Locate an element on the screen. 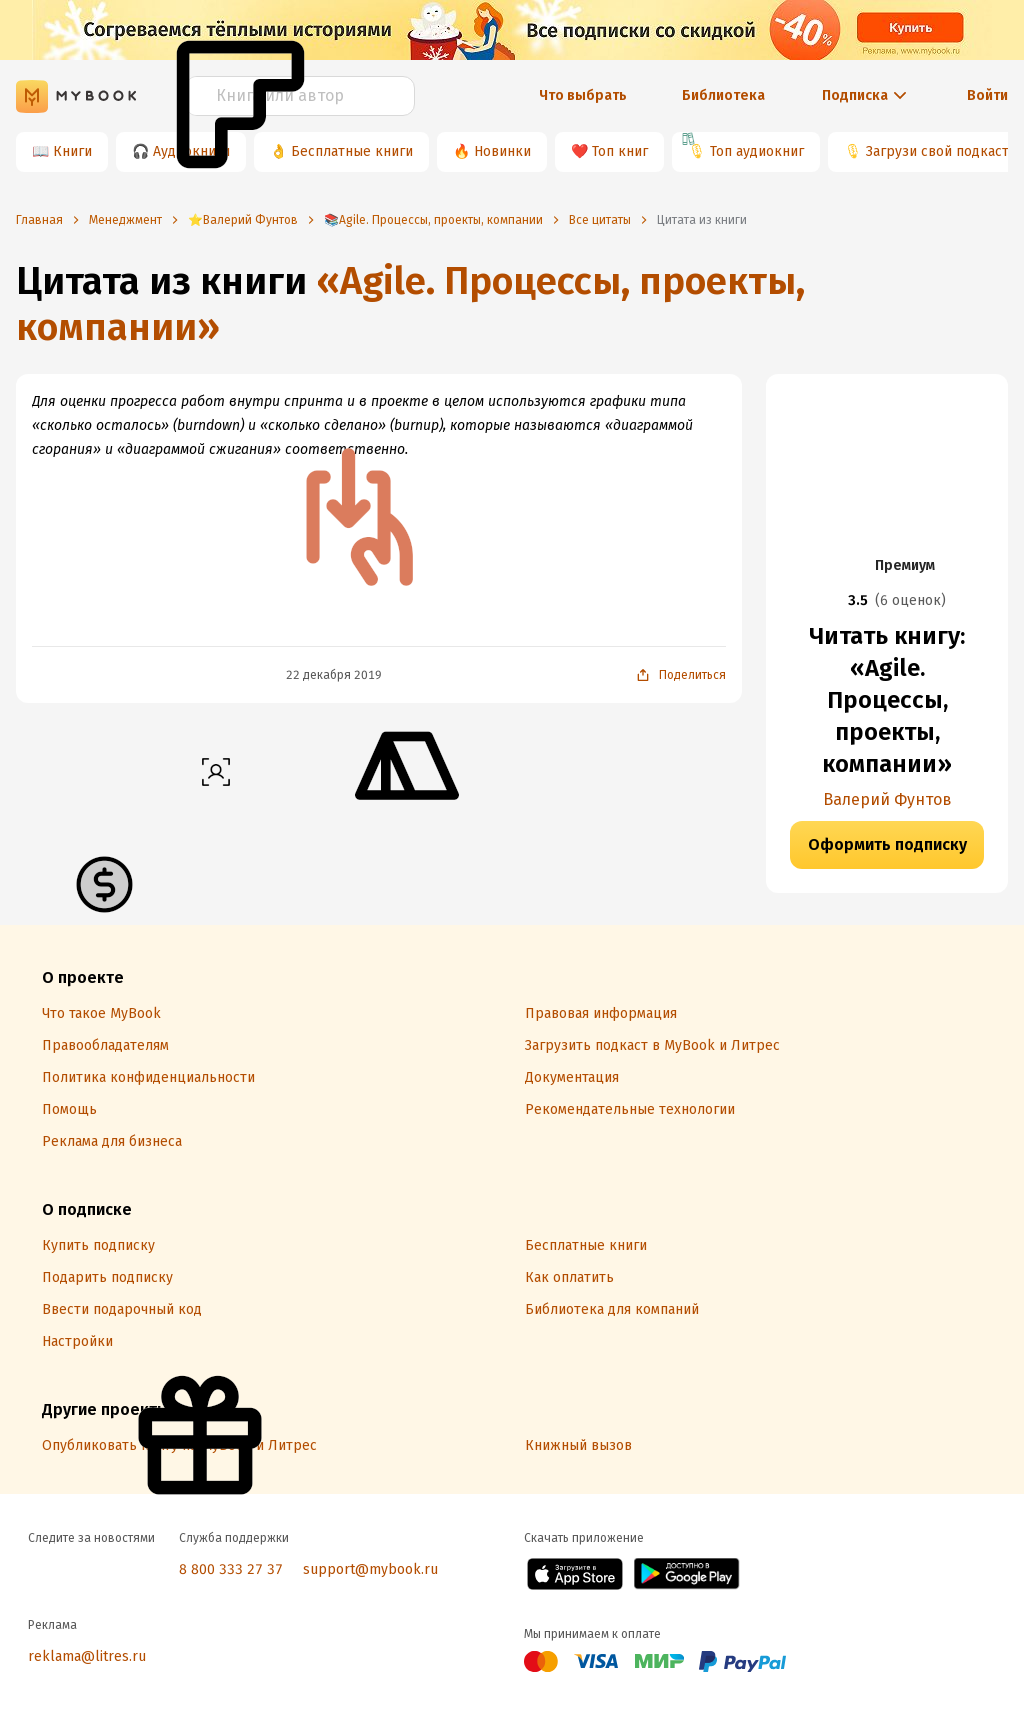 The height and width of the screenshot is (1724, 1024). open Flipboard app is located at coordinates (240, 104).